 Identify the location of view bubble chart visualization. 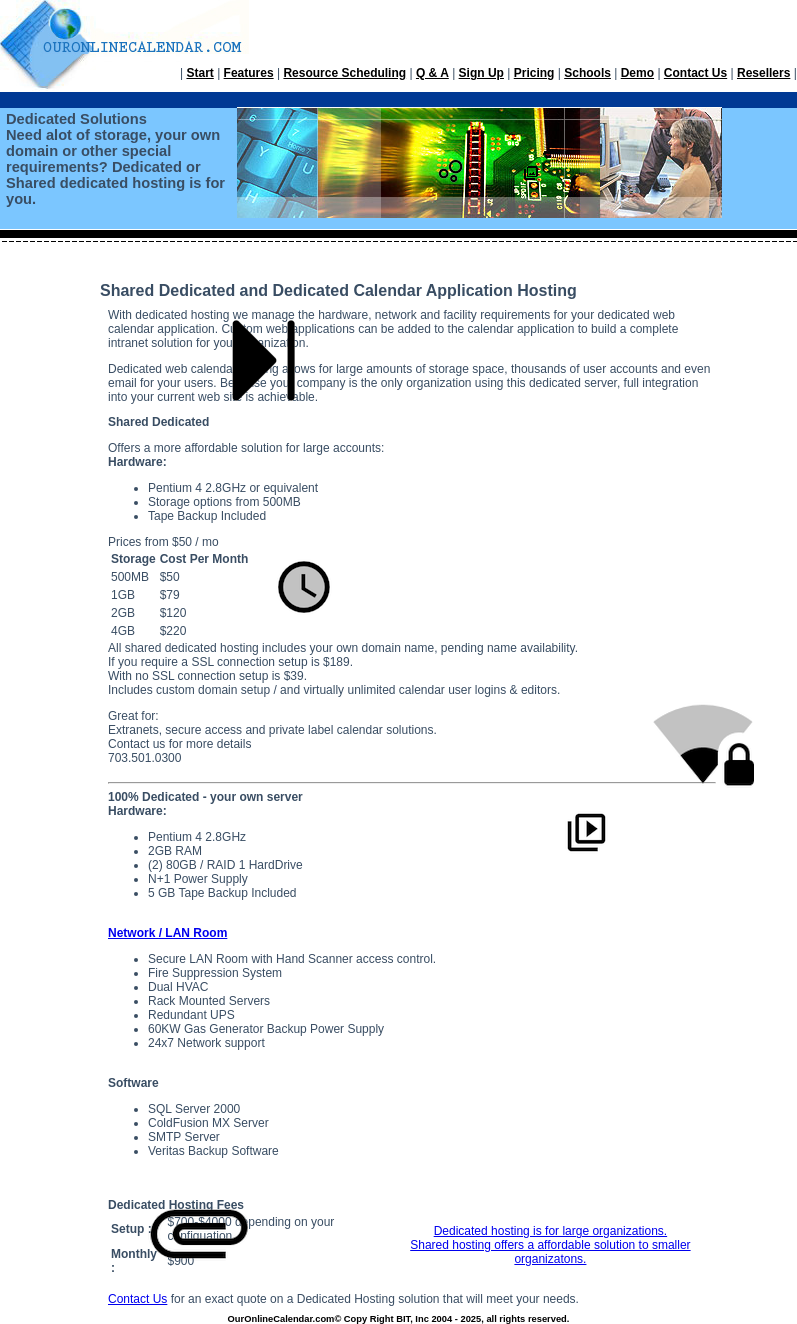
(450, 171).